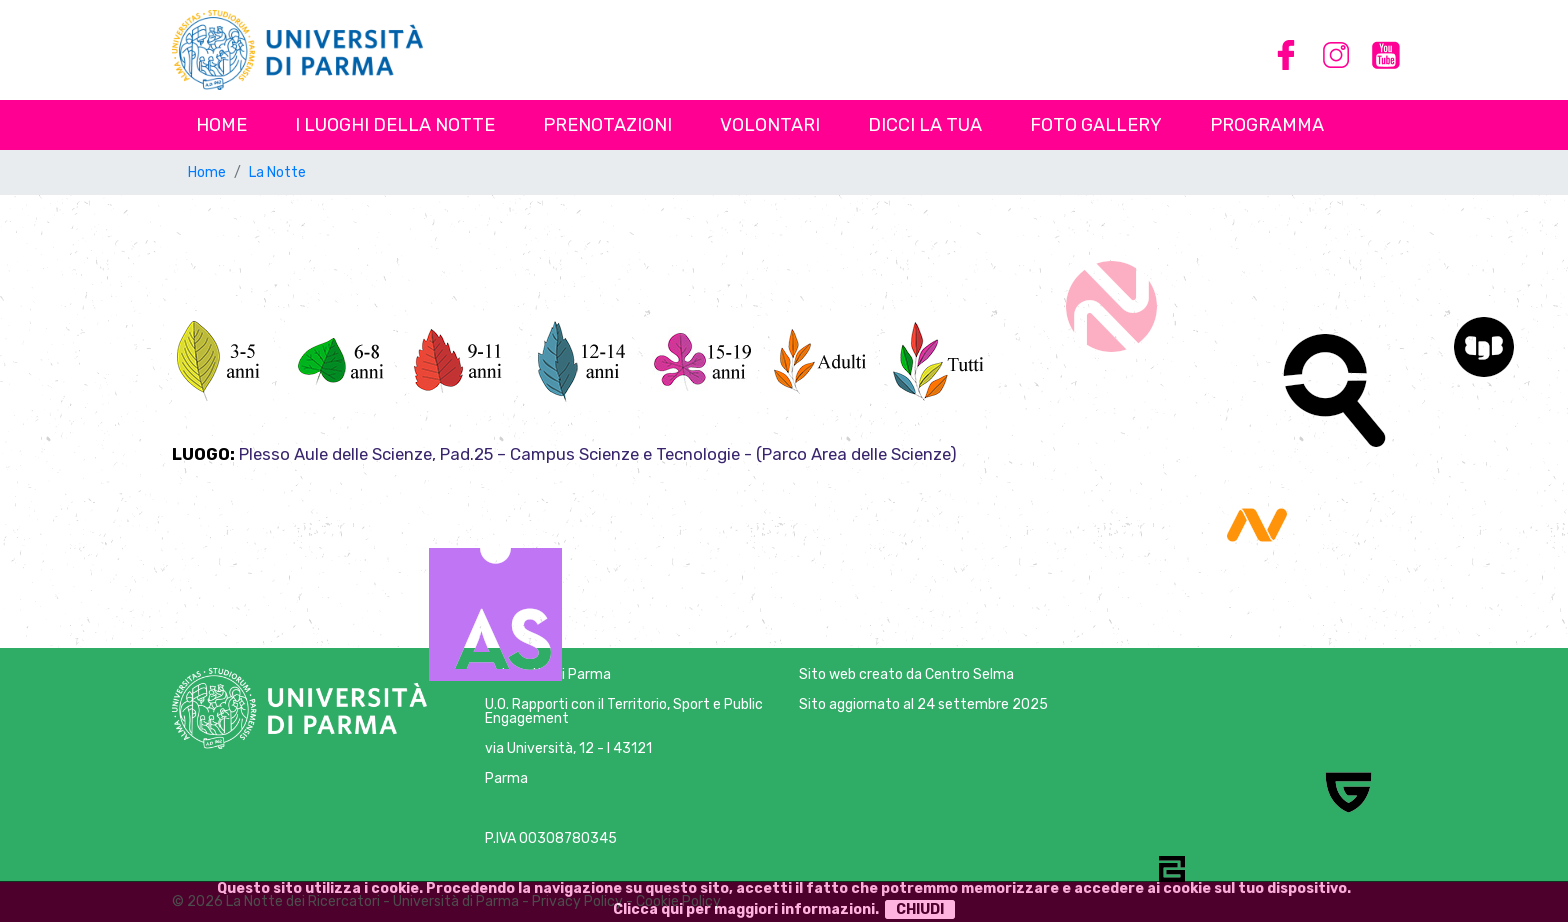  I want to click on visit the G2G gaming marketplace, so click(1172, 869).